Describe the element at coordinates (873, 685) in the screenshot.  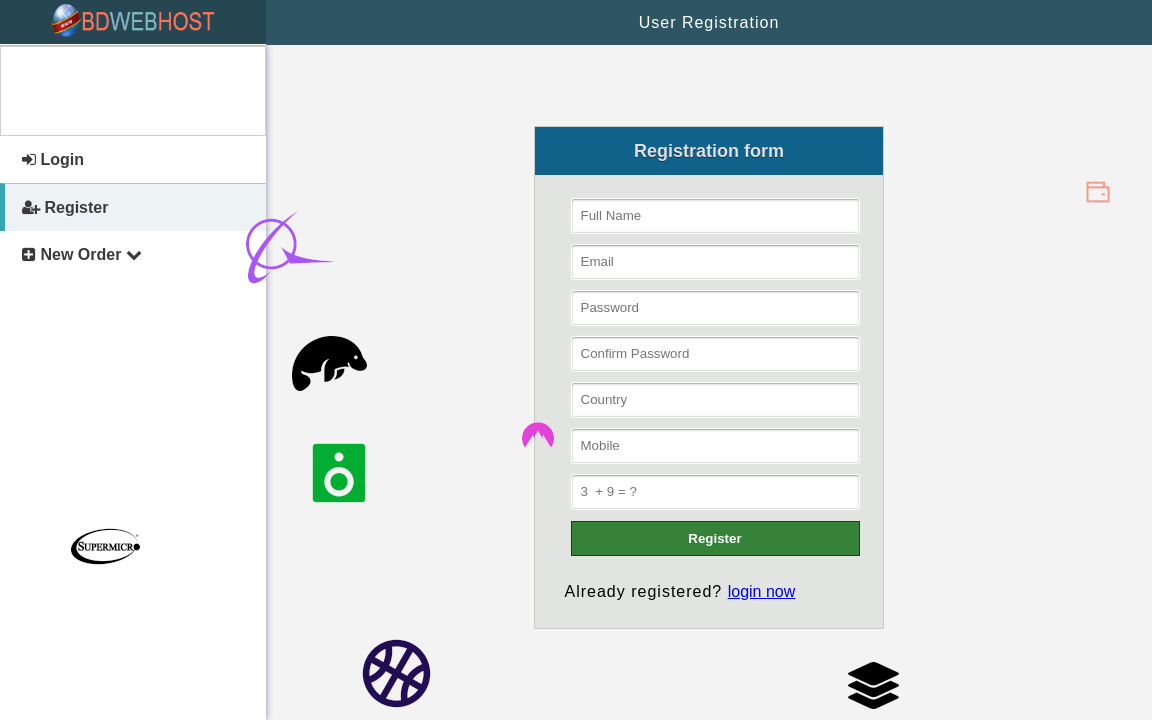
I see `open onlyoffice application` at that location.